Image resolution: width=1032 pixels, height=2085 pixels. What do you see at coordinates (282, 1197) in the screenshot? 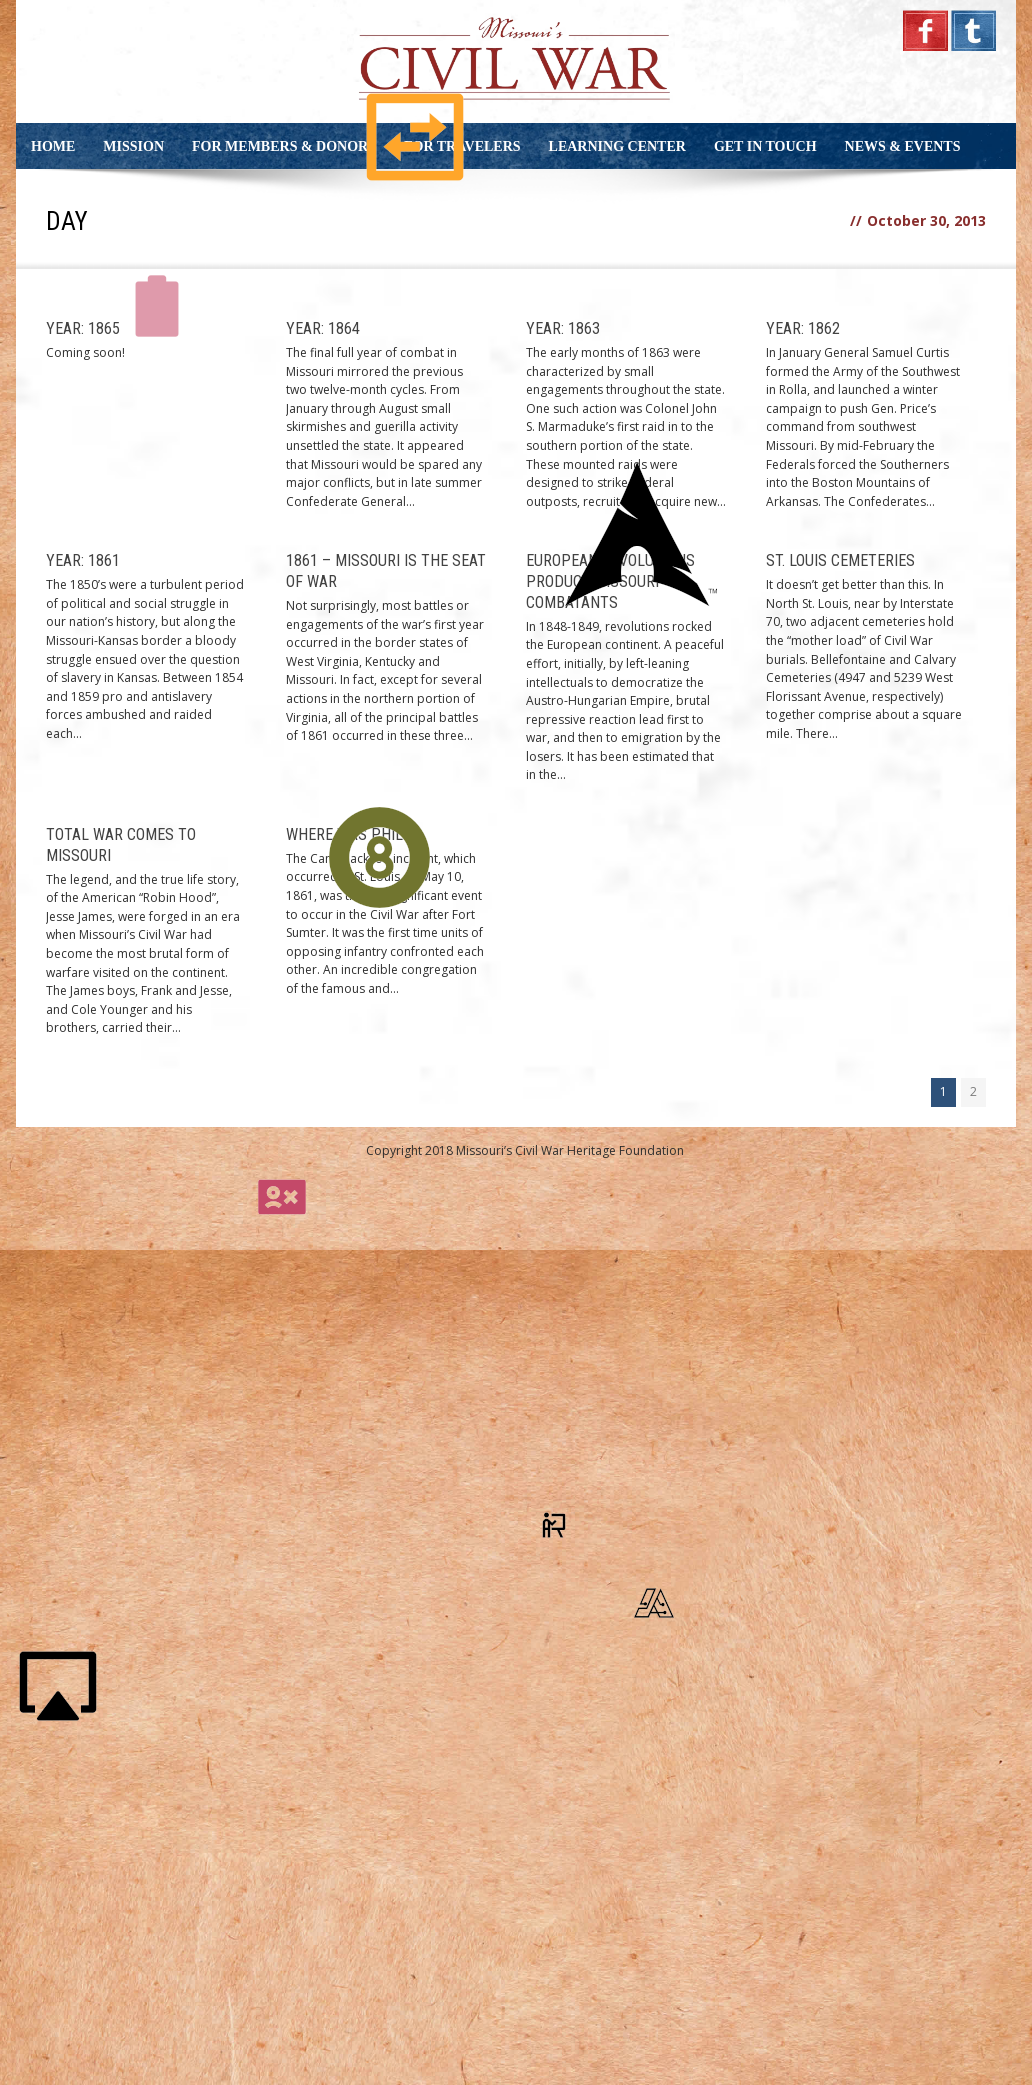
I see `indicates an expired pass or credential` at bounding box center [282, 1197].